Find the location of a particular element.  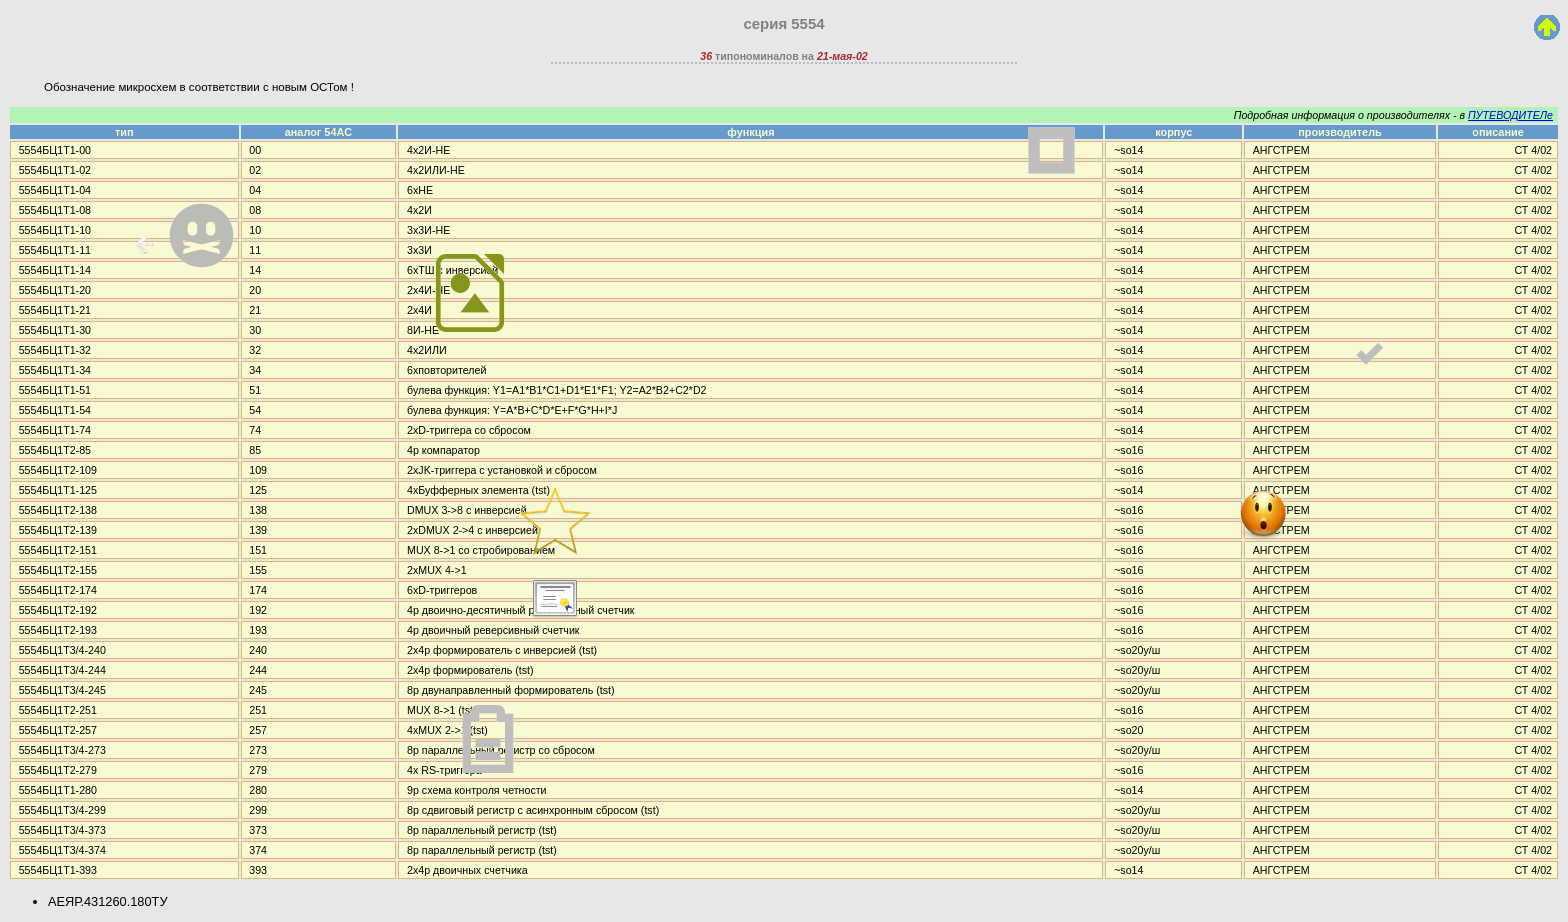

go back to the previous screen or page is located at coordinates (144, 244).